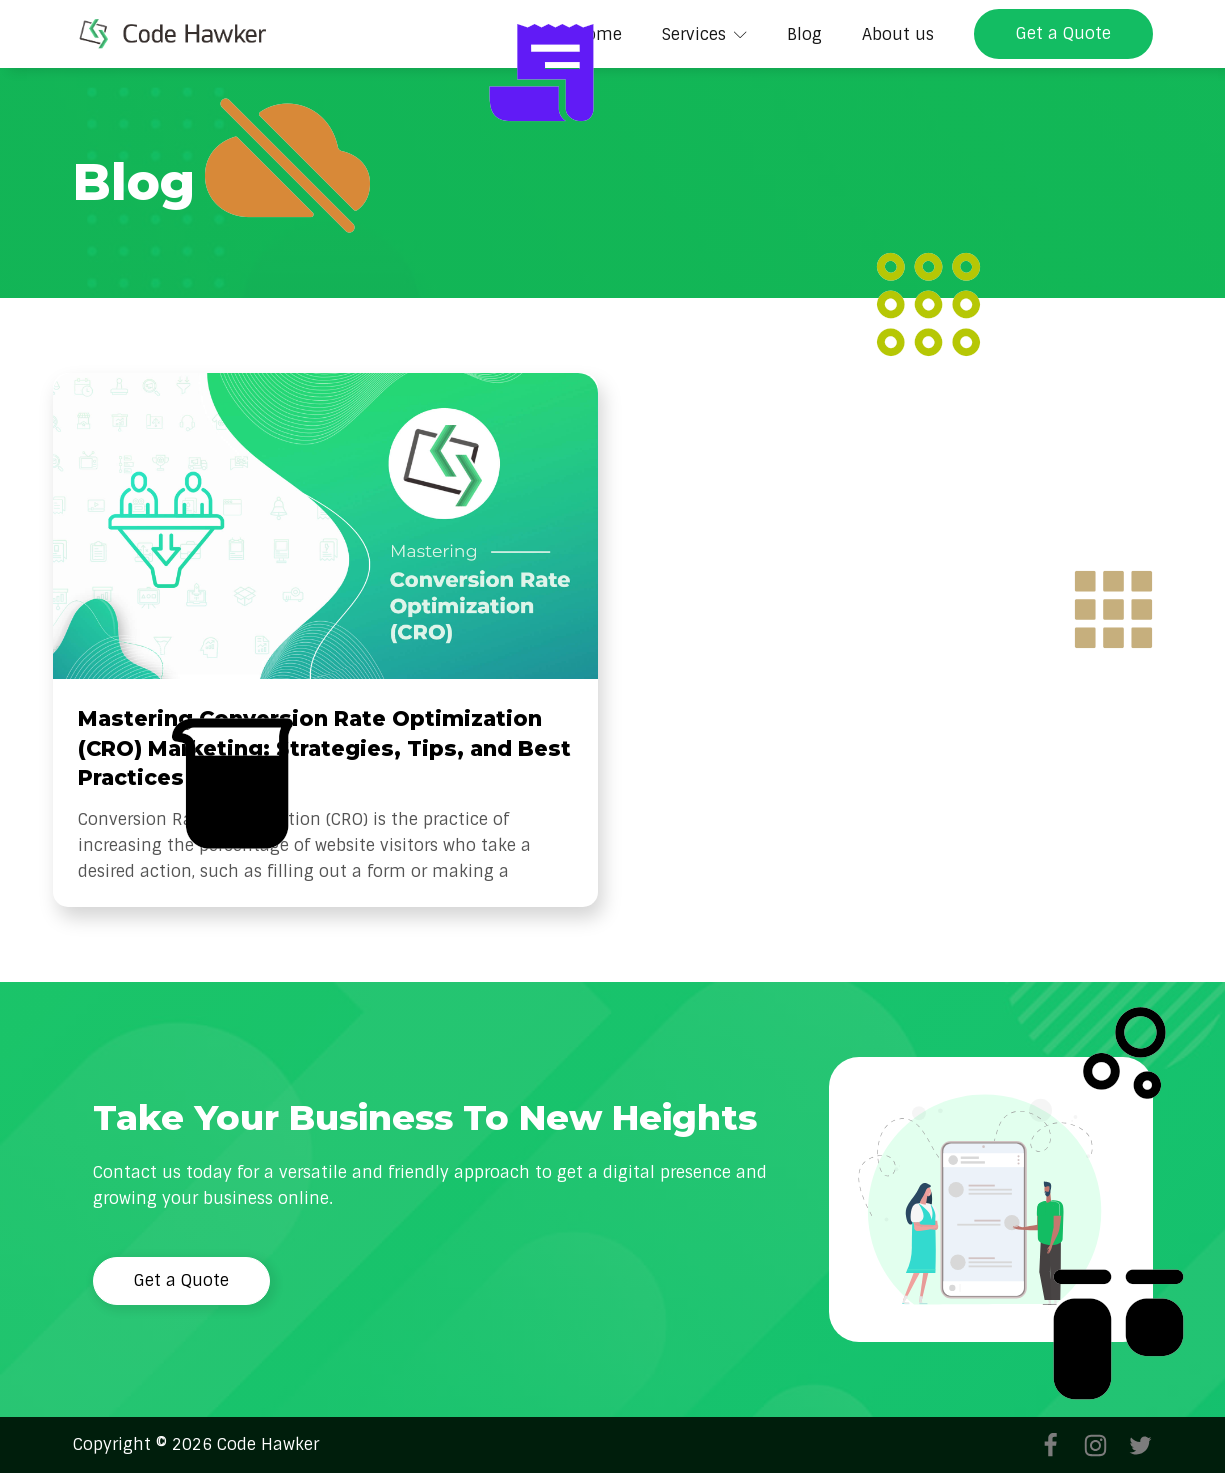 The width and height of the screenshot is (1225, 1473). I want to click on open the app drawer or menu, so click(928, 304).